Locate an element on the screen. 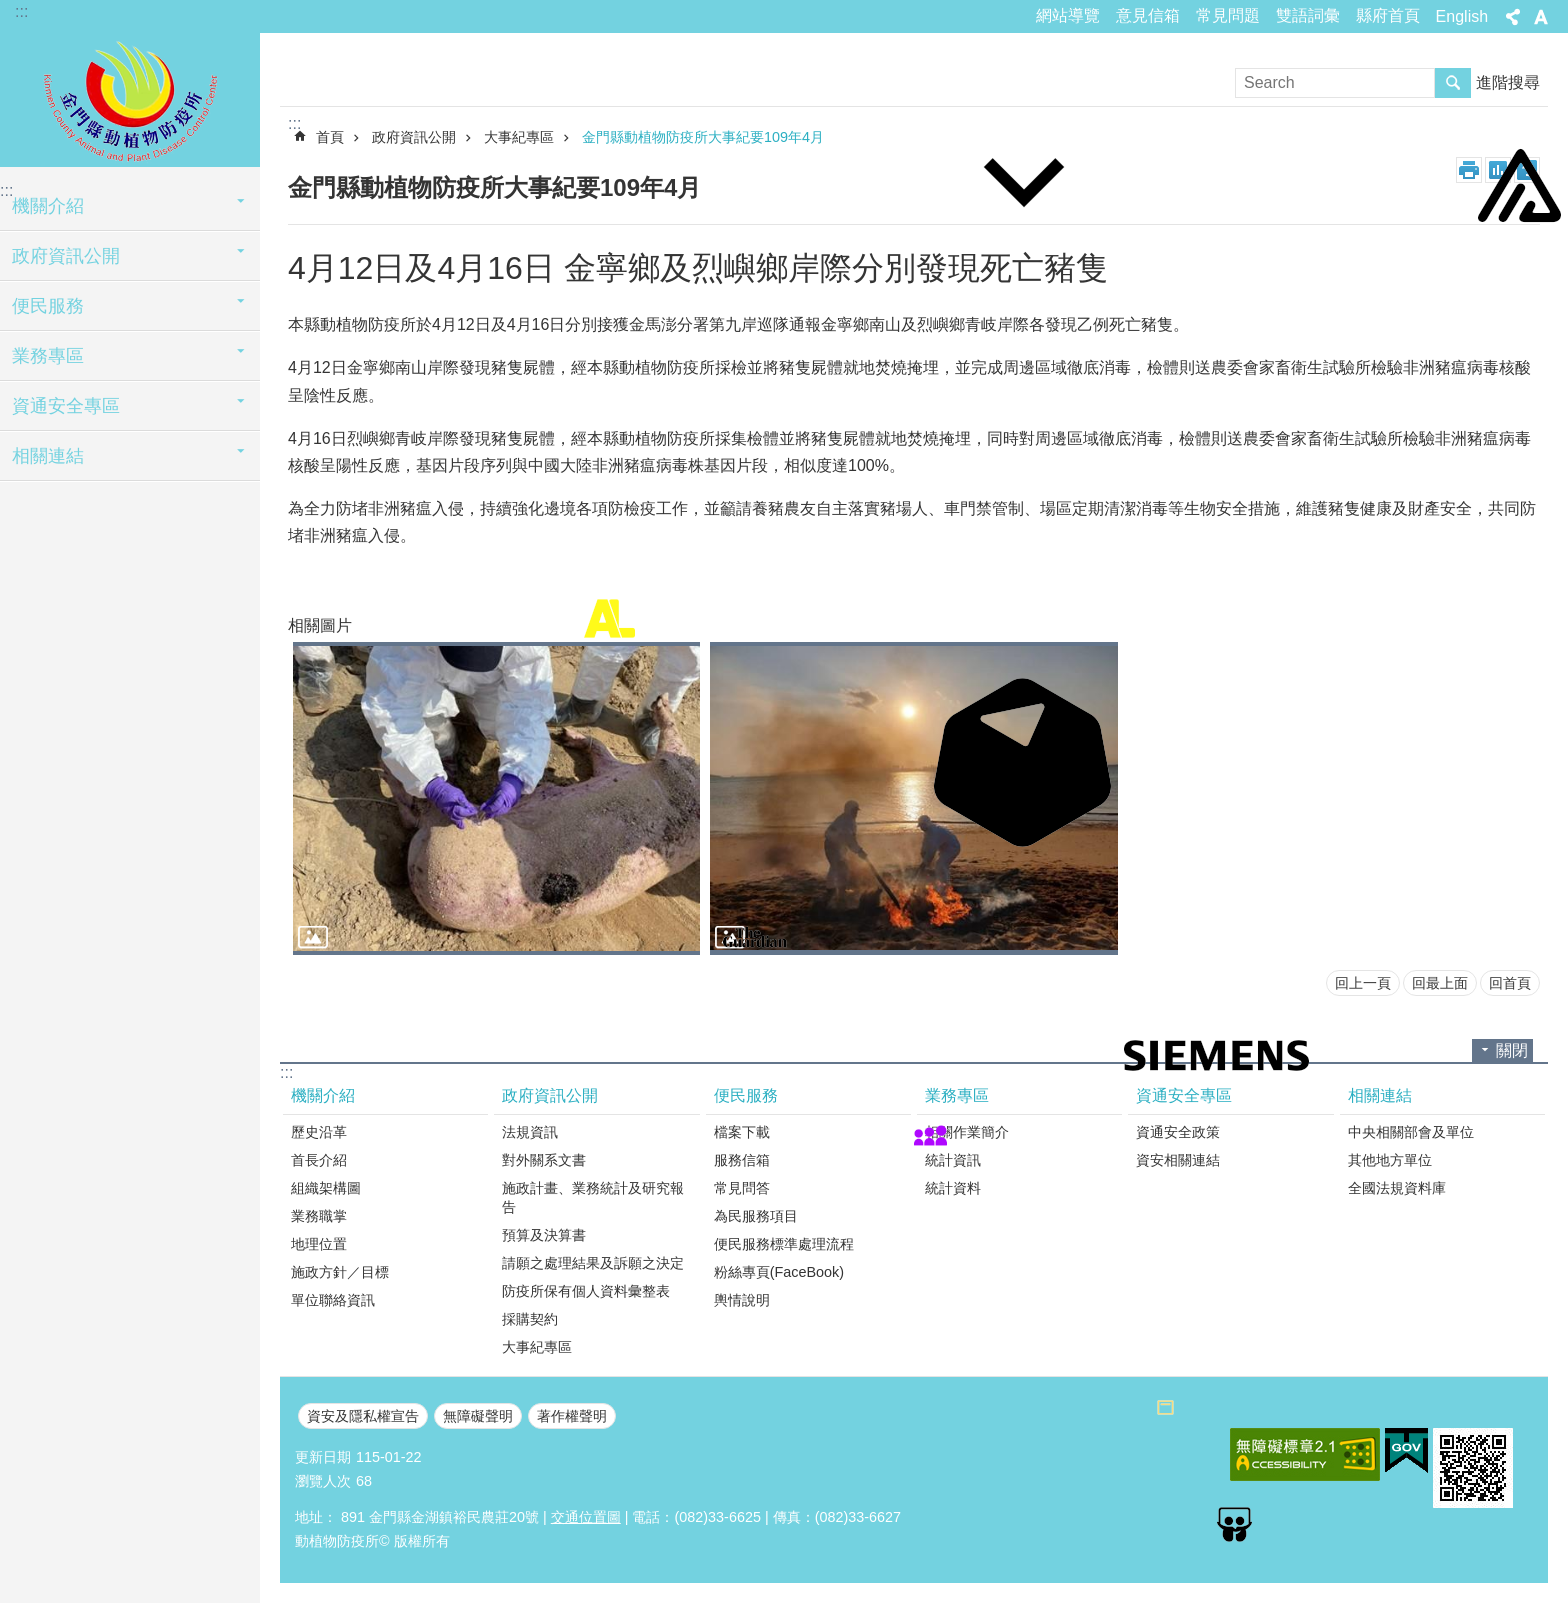 The width and height of the screenshot is (1568, 1603). open the AList file management application is located at coordinates (1519, 185).